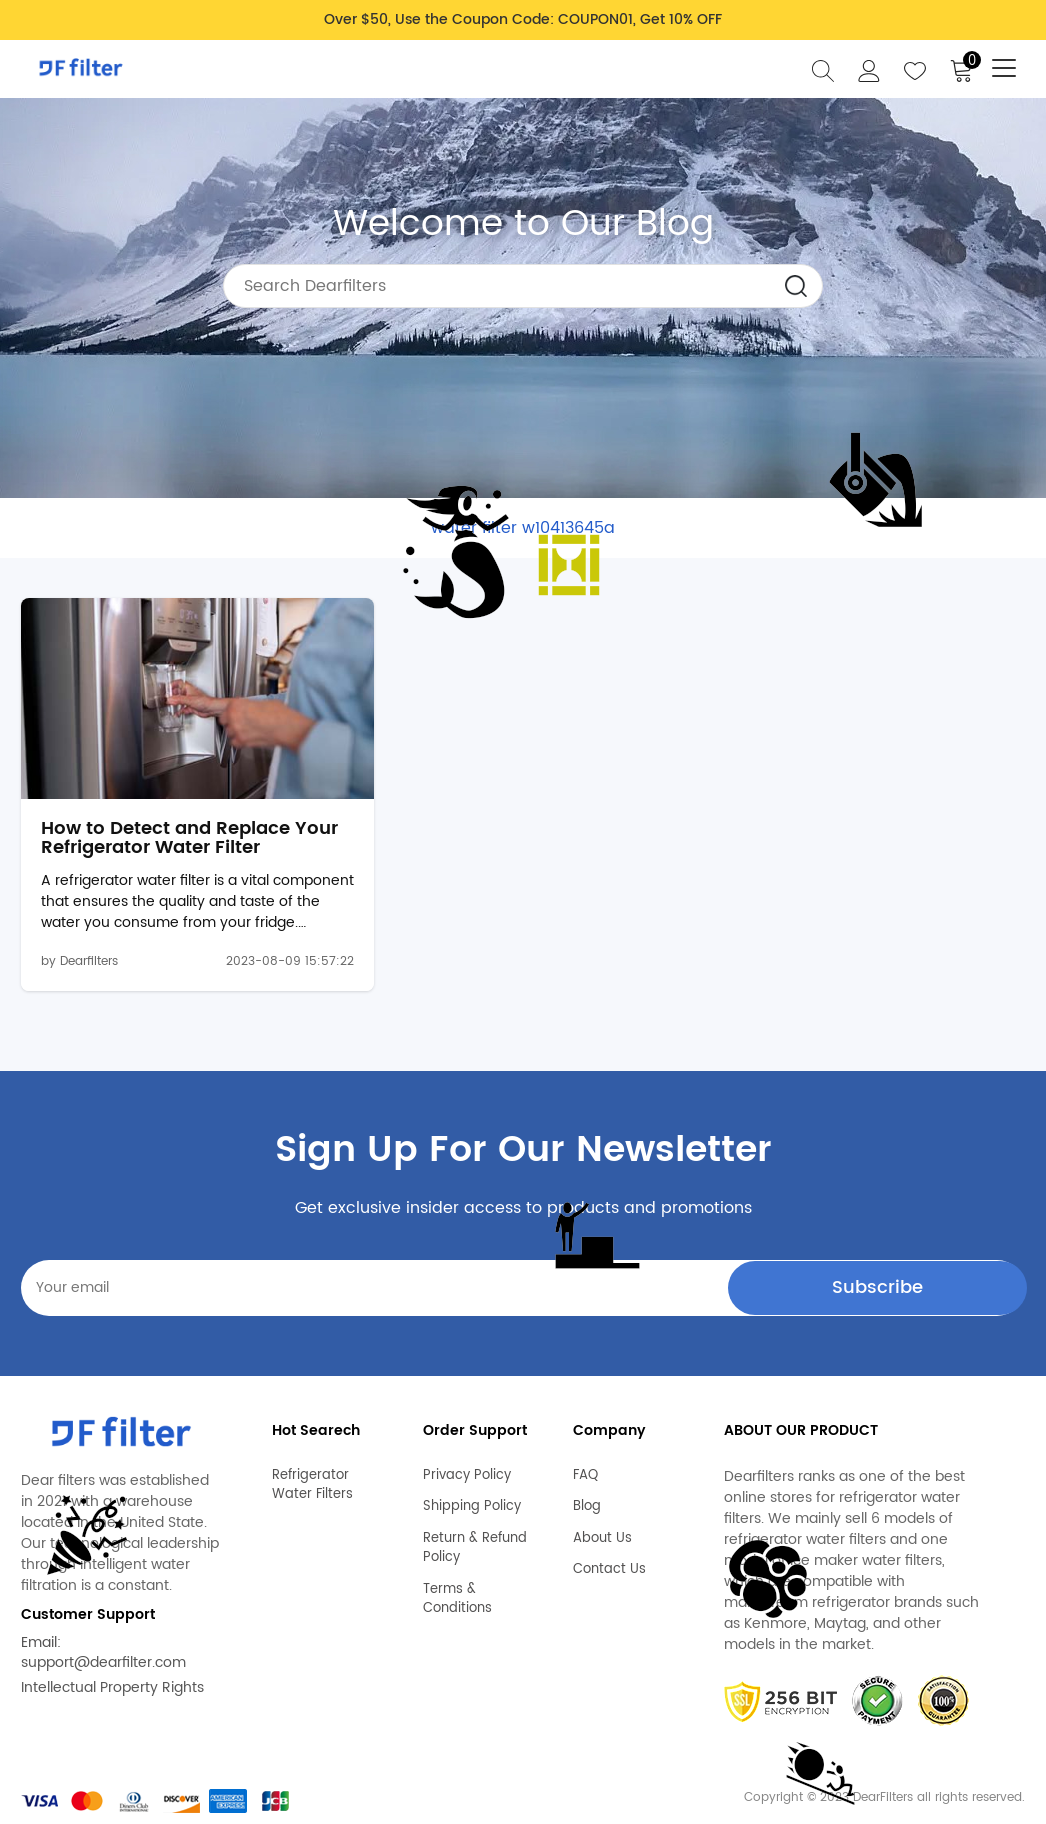 Image resolution: width=1046 pixels, height=1824 pixels. Describe the element at coordinates (569, 565) in the screenshot. I see `loading or processing in progress` at that location.